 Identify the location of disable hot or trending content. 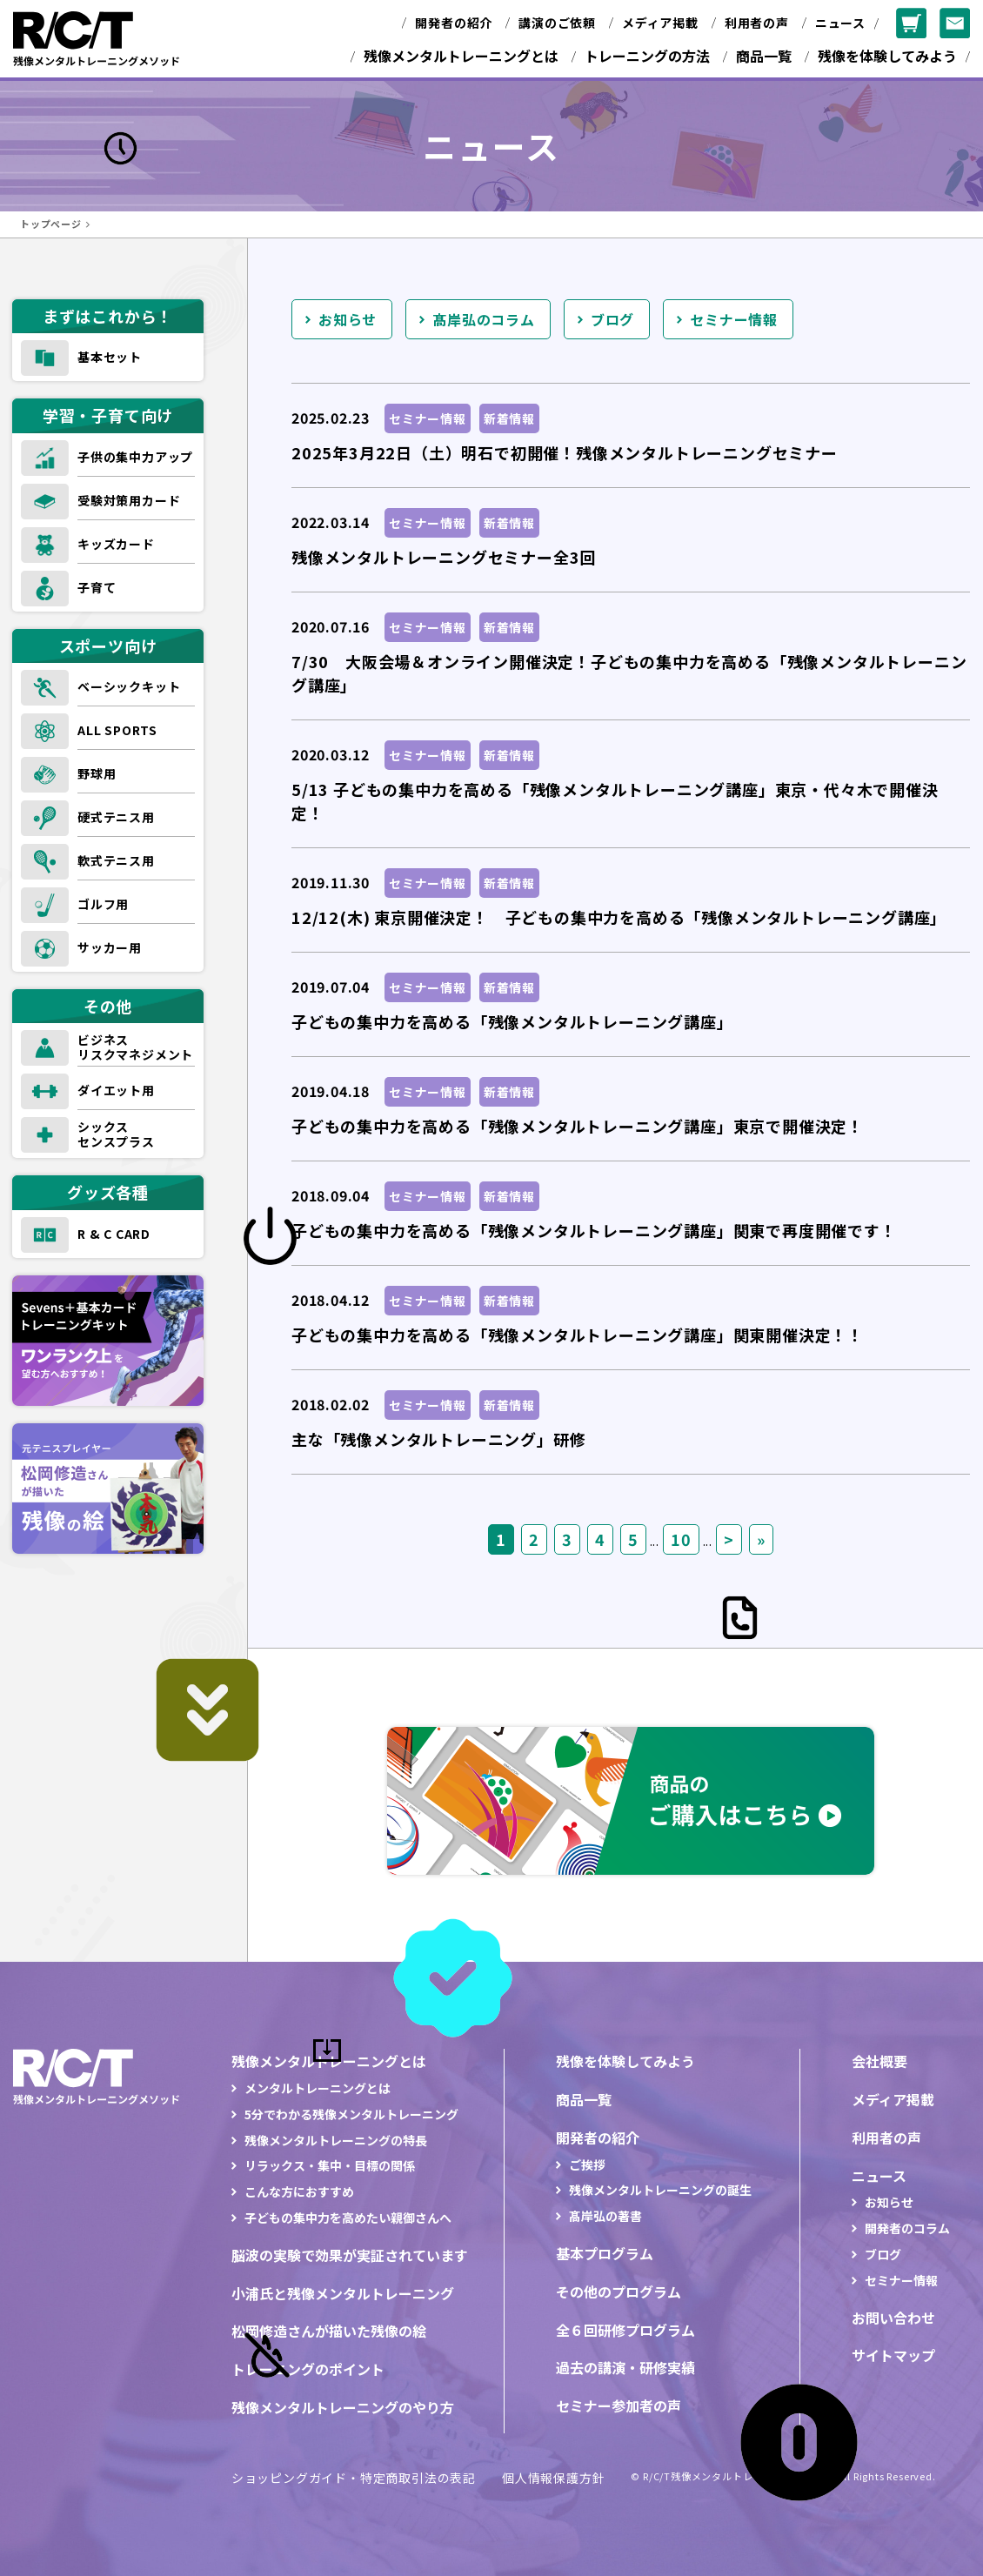
(267, 2355).